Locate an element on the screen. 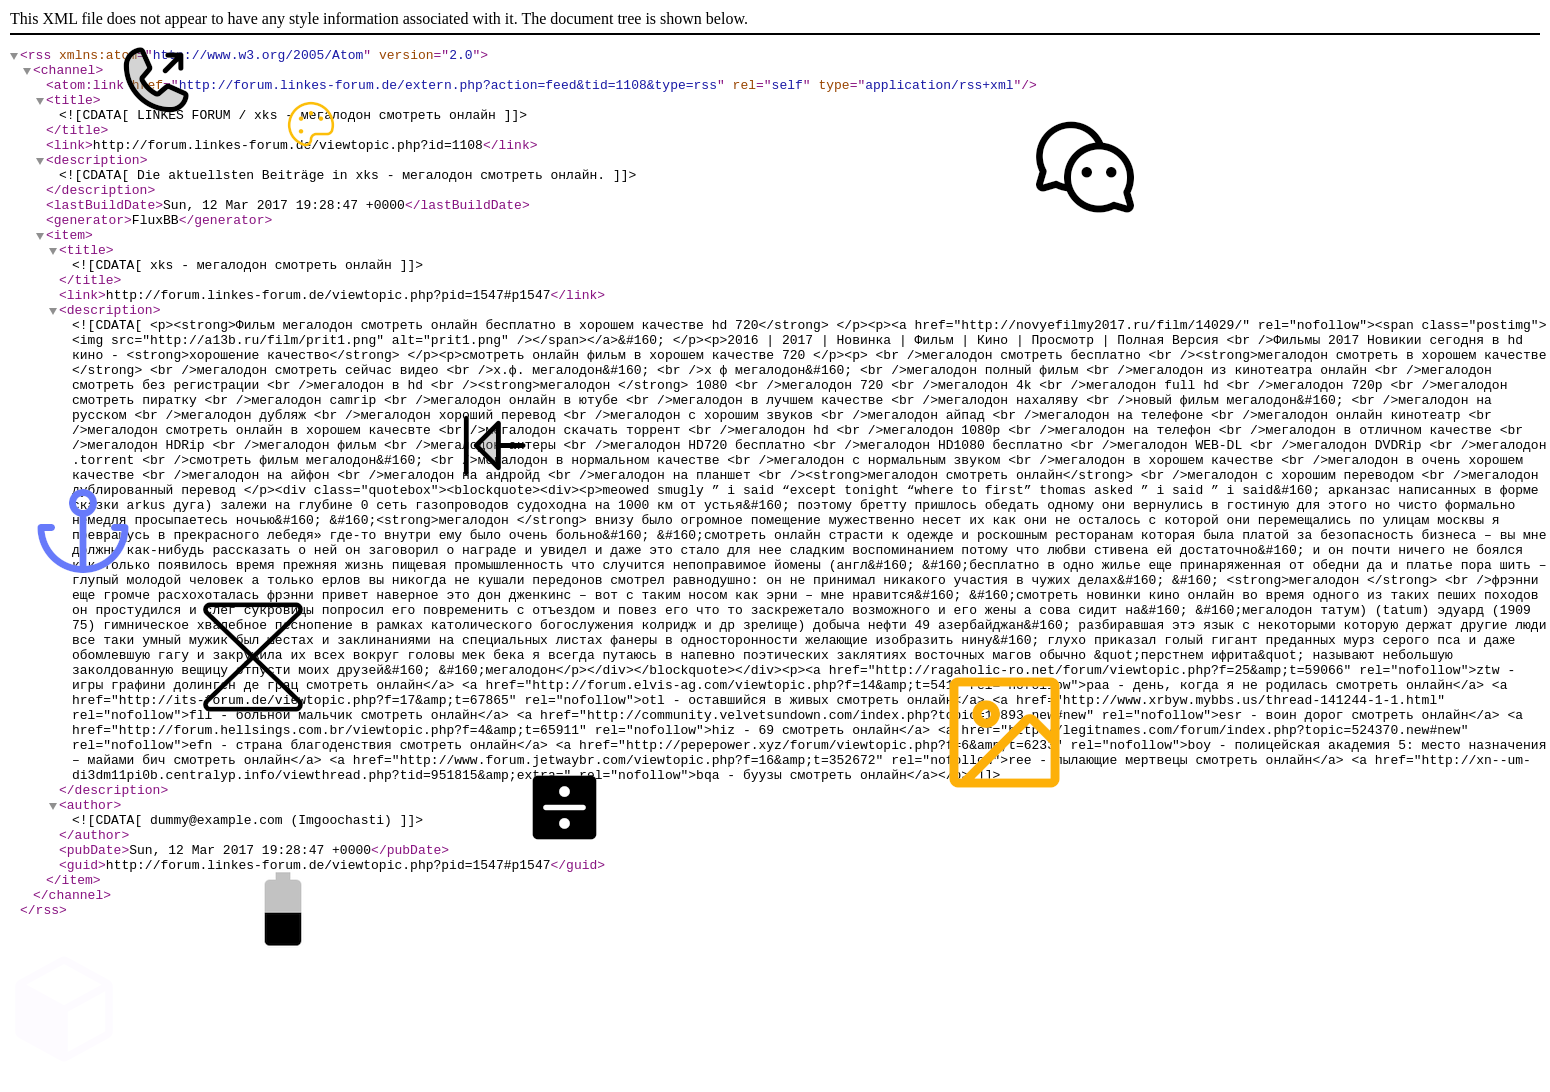 This screenshot has height=1092, width=1550. make an outgoing call is located at coordinates (157, 78).